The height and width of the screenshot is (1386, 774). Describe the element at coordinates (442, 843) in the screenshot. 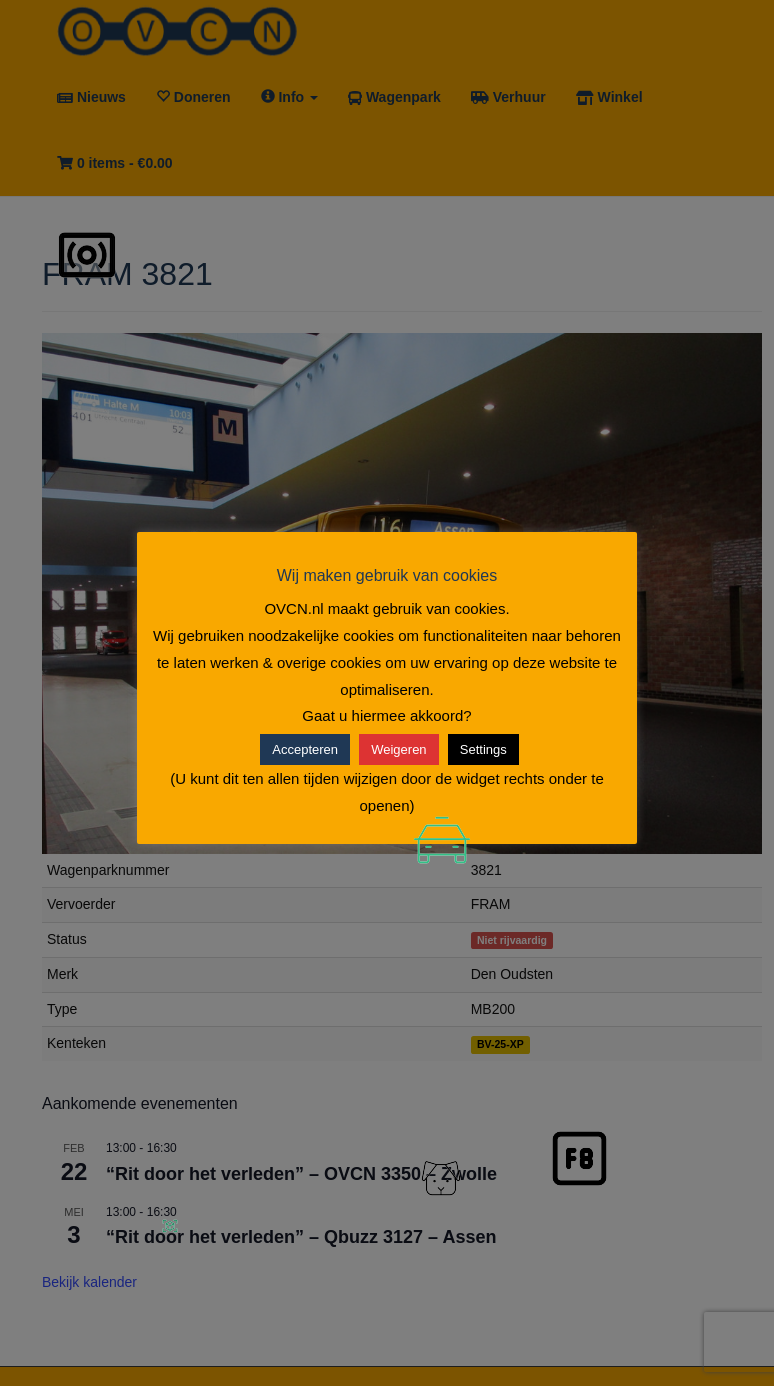

I see `contact or request emergency services` at that location.